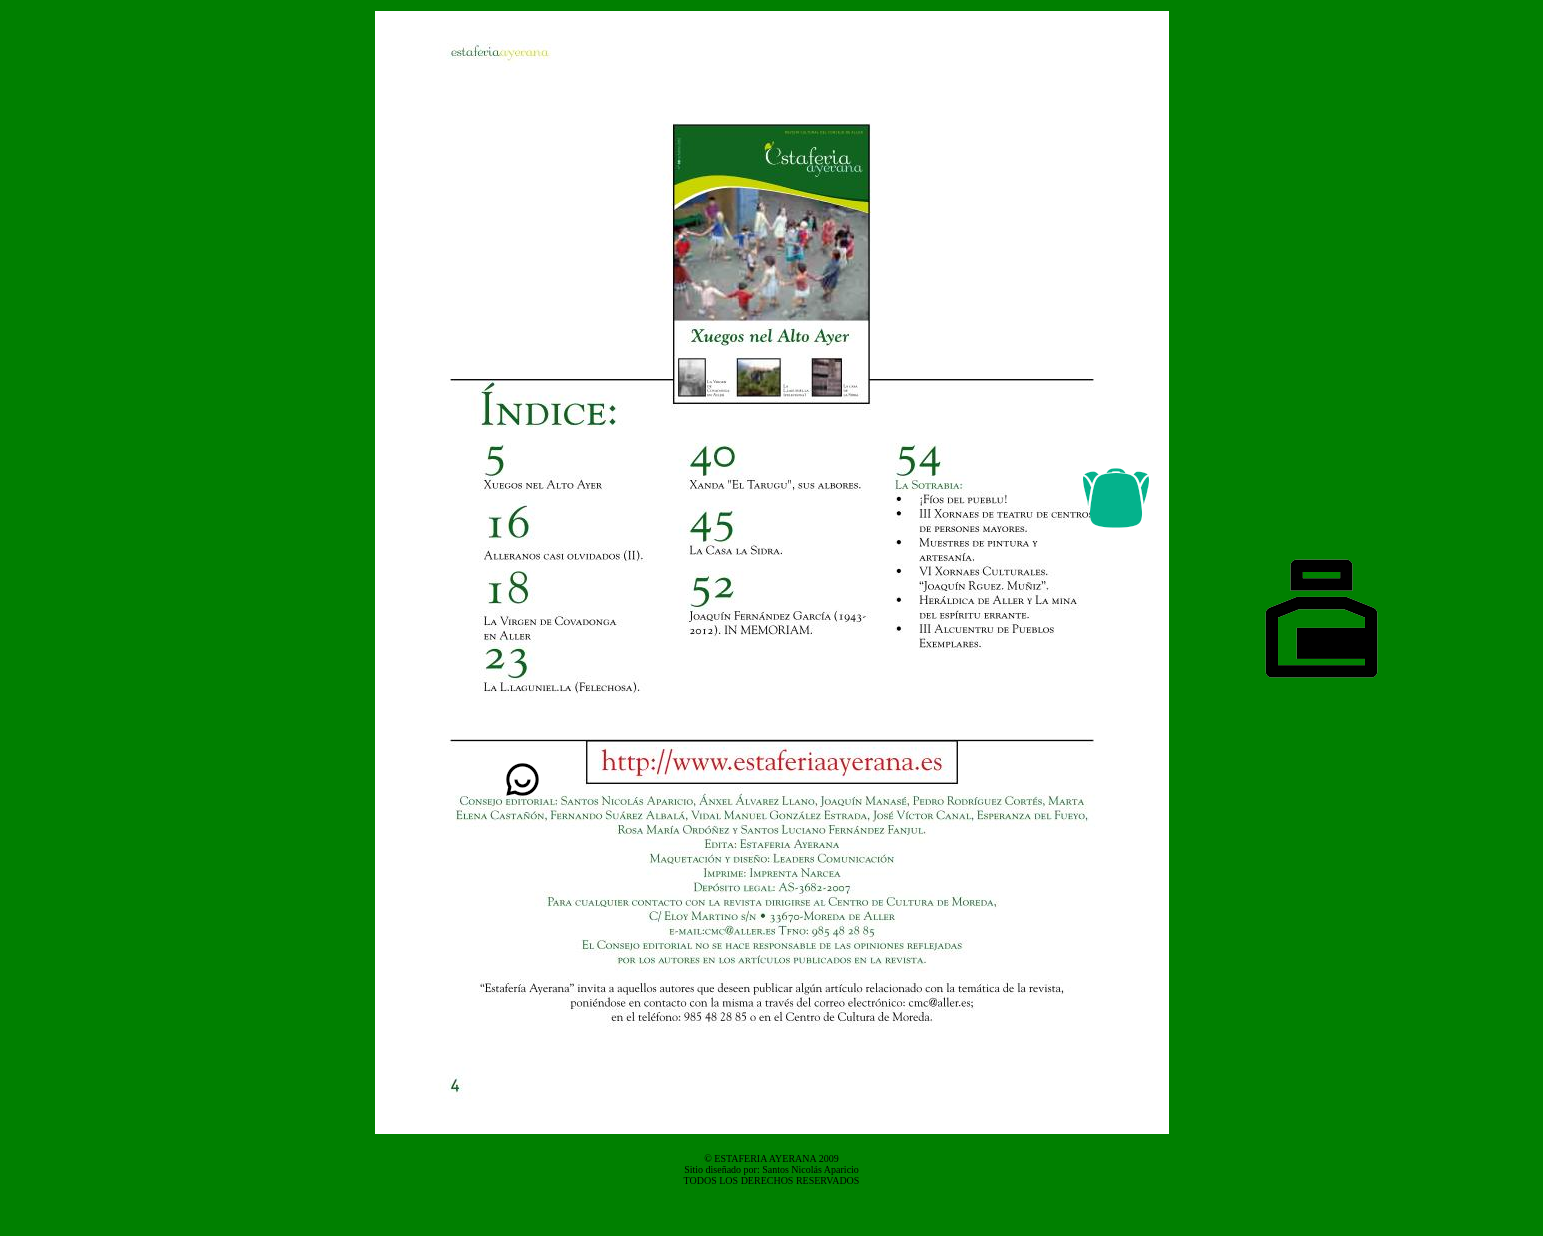  What do you see at coordinates (522, 779) in the screenshot?
I see `open chat or messaging feature` at bounding box center [522, 779].